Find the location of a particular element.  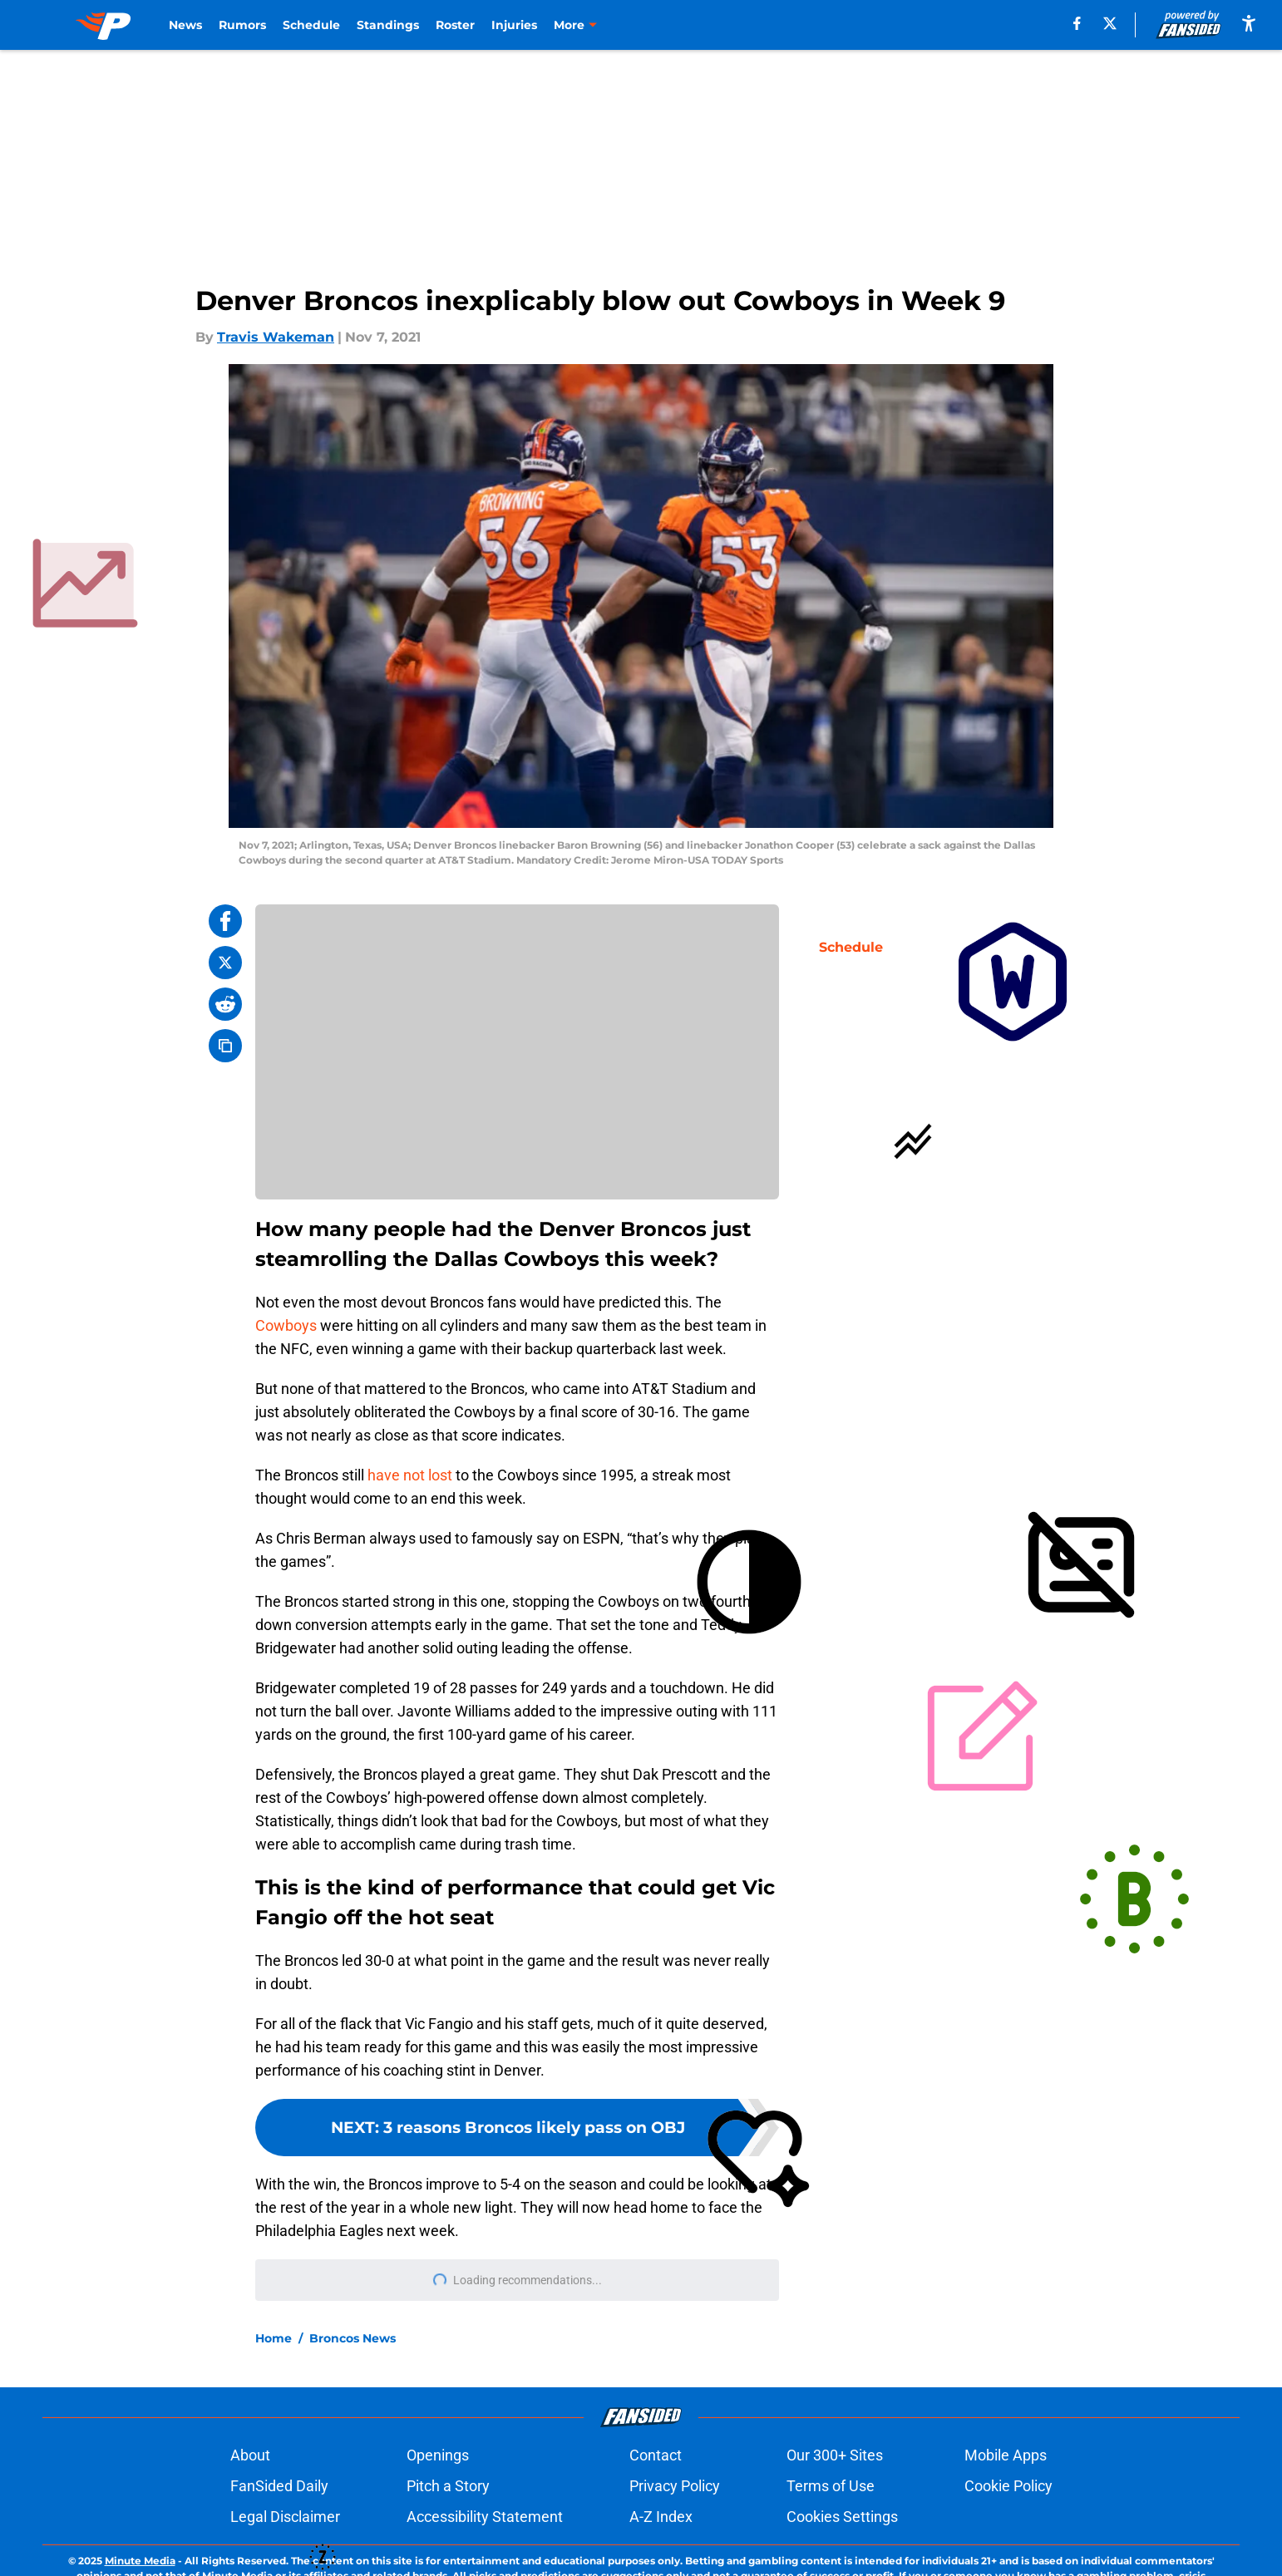

adjust display contrast settings is located at coordinates (749, 1582).